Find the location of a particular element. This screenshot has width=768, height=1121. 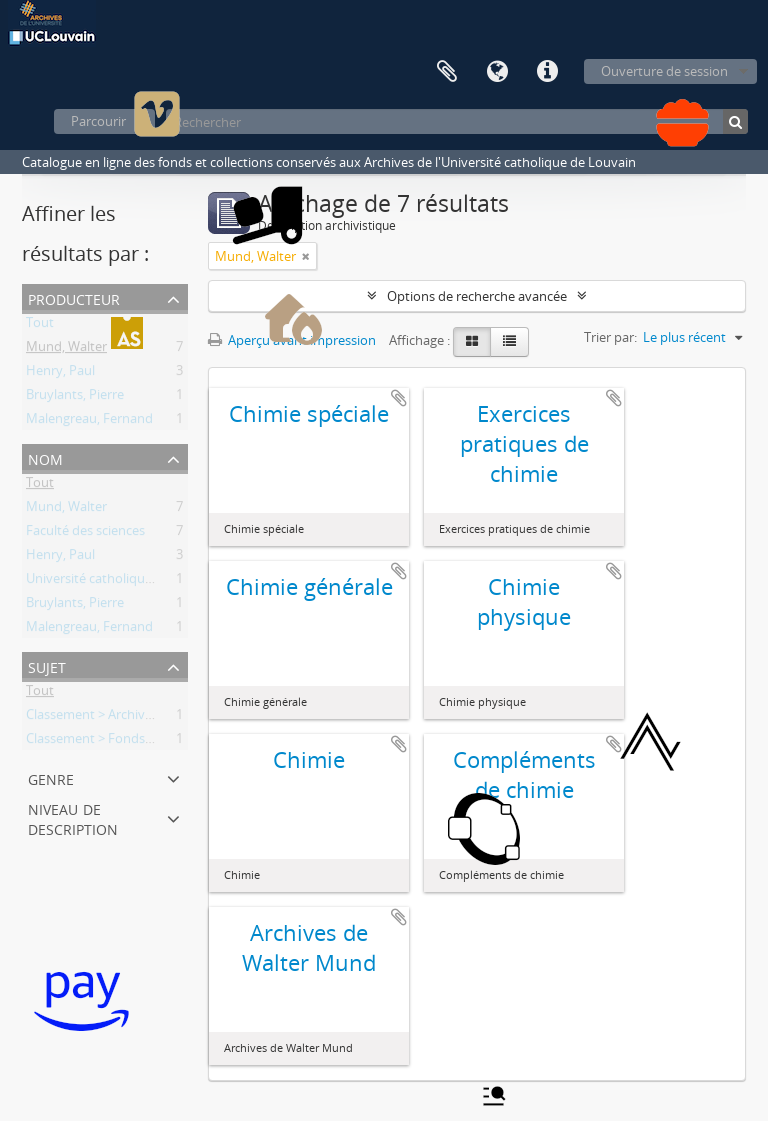

open vimeo app or website is located at coordinates (157, 114).